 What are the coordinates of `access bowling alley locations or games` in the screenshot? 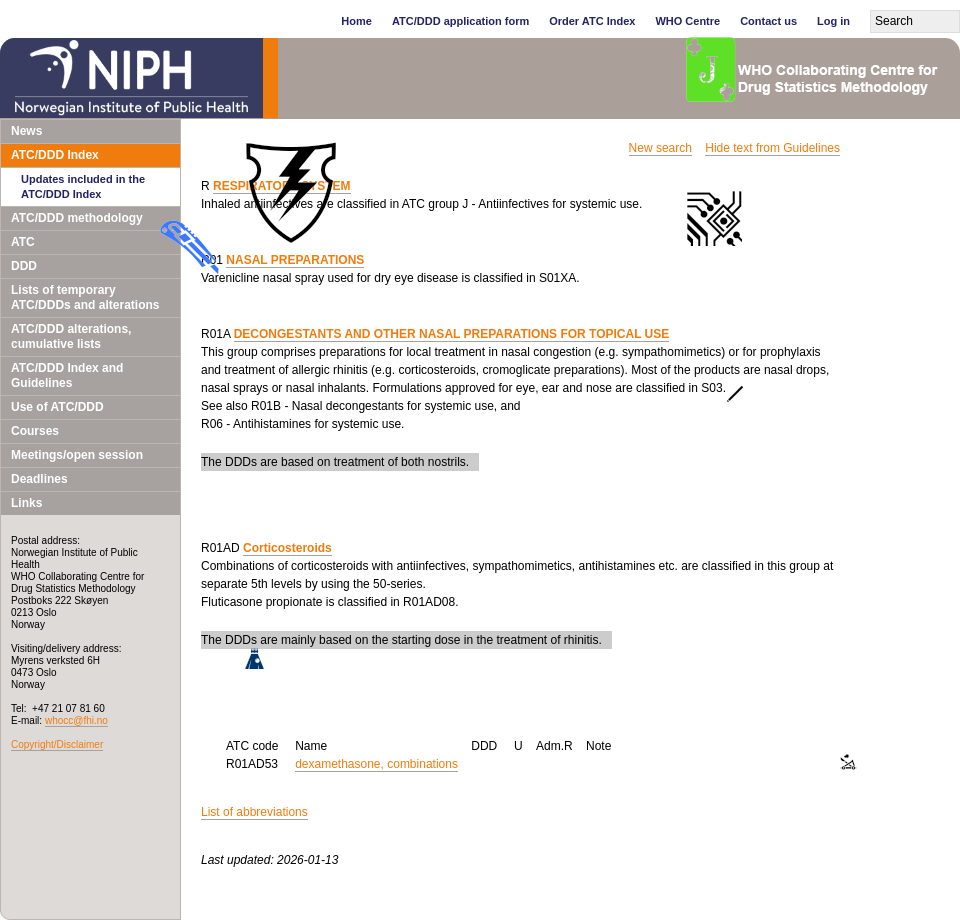 It's located at (254, 658).